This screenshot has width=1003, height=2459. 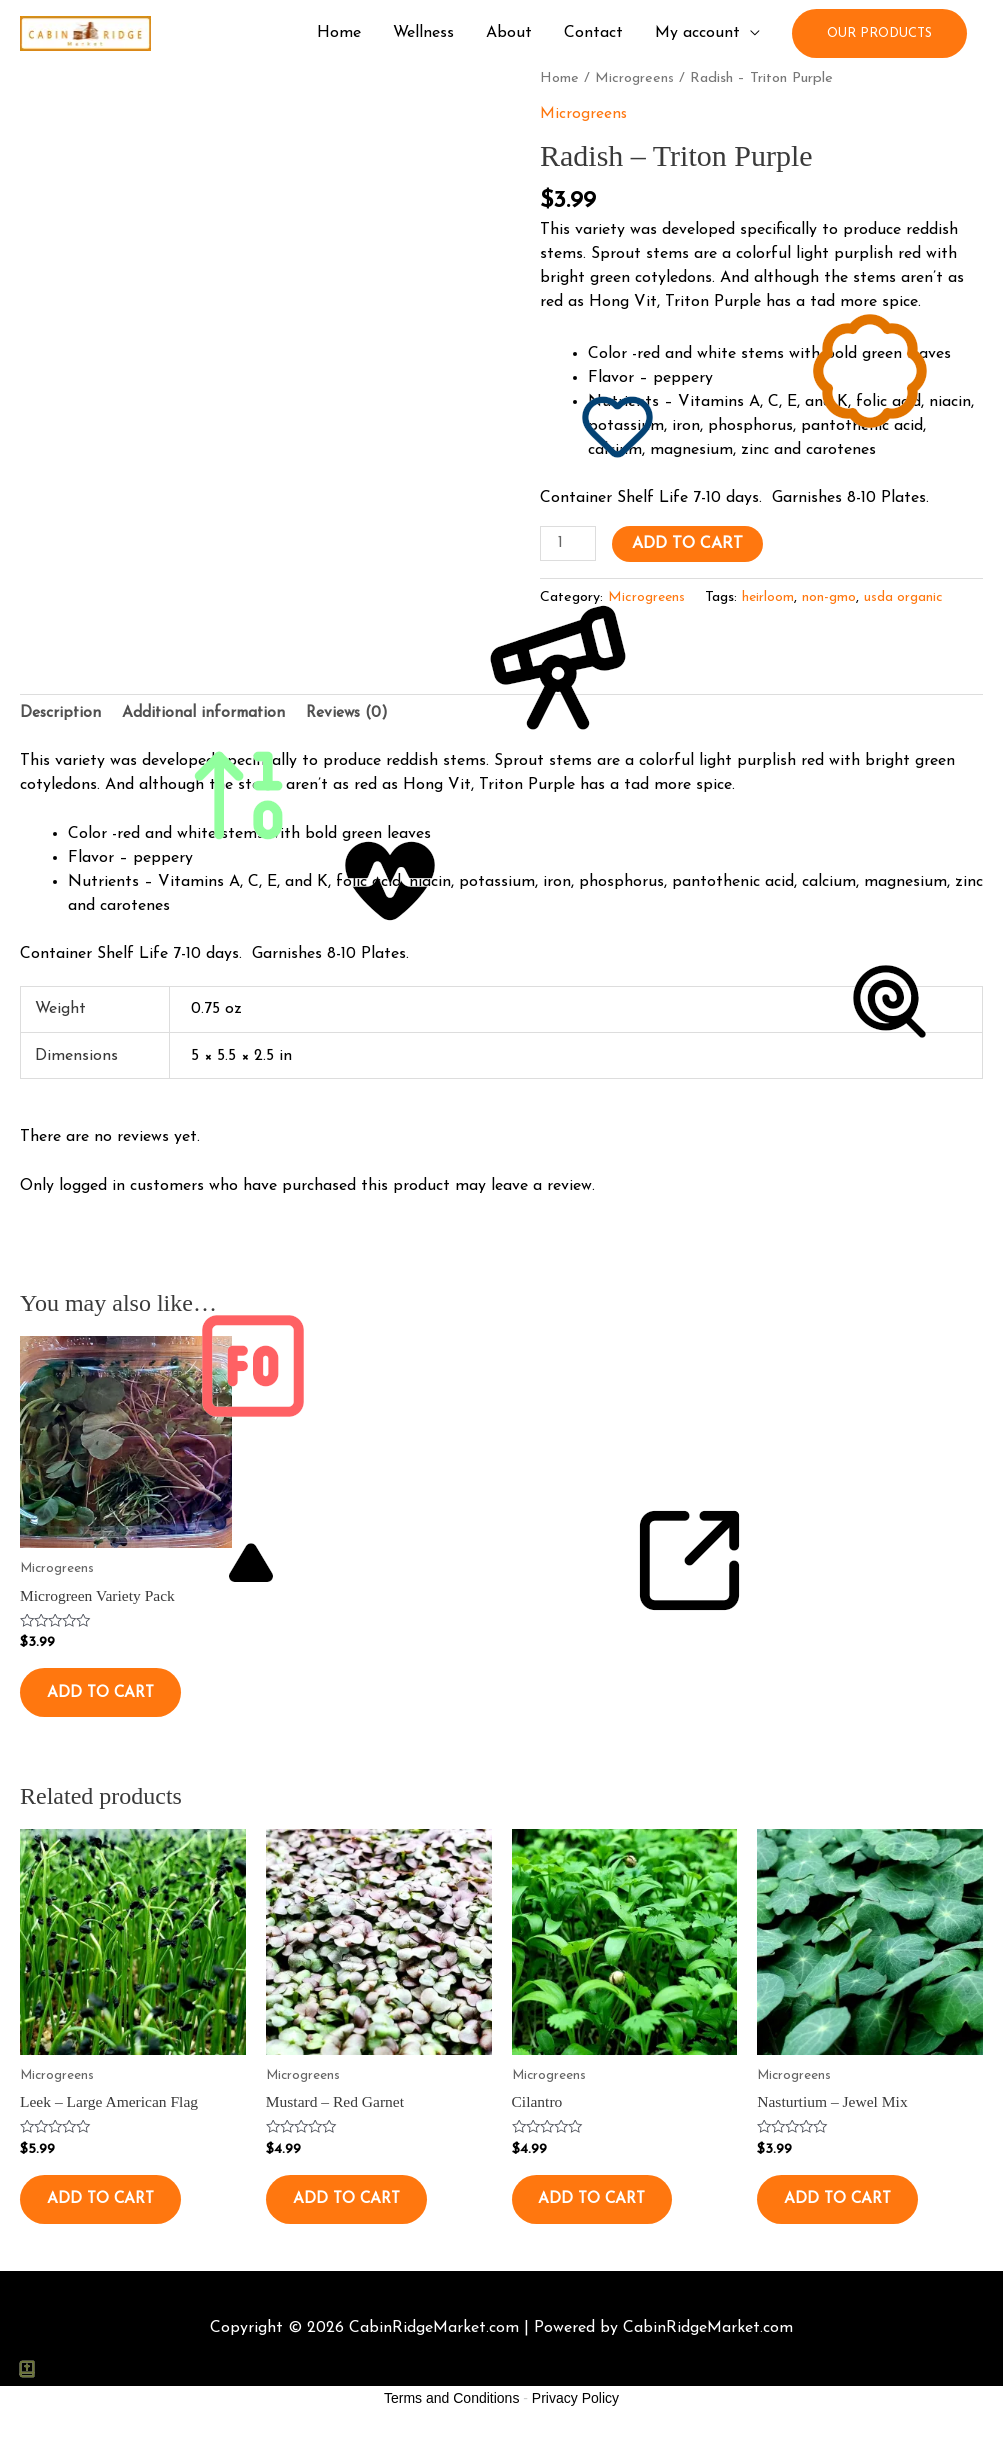 What do you see at coordinates (253, 1366) in the screenshot?
I see `f0 function key or keyboard shortcut` at bounding box center [253, 1366].